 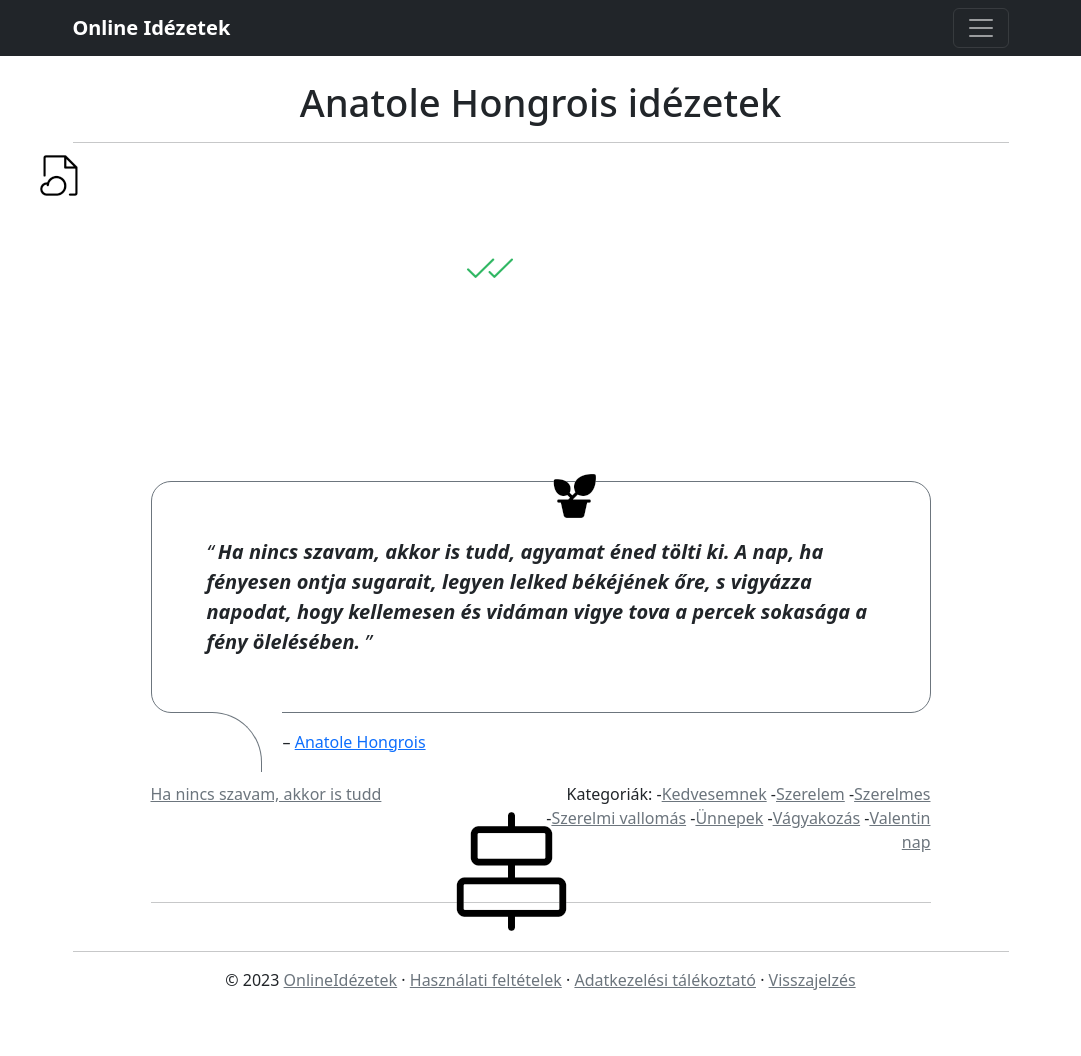 What do you see at coordinates (60, 175) in the screenshot?
I see `access cloud-stored files` at bounding box center [60, 175].